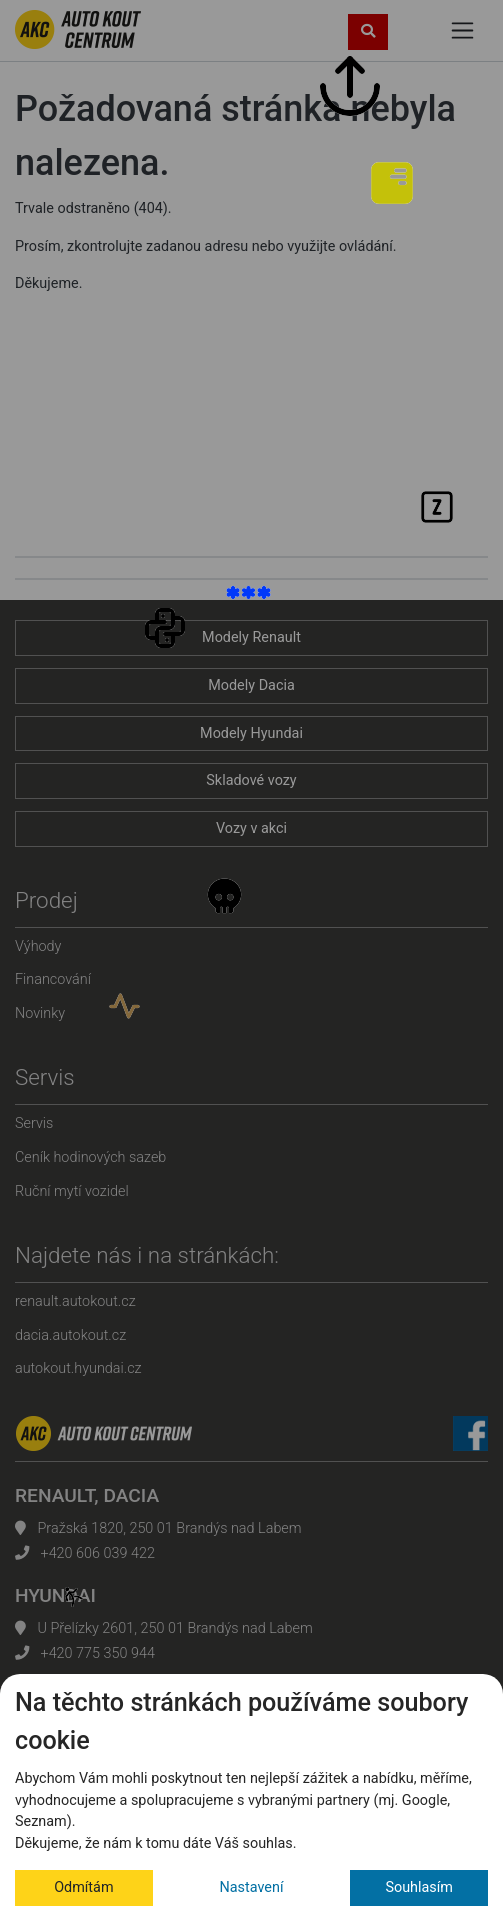 This screenshot has width=503, height=1926. What do you see at coordinates (73, 1596) in the screenshot?
I see `indicates a fall hazard or warning` at bounding box center [73, 1596].